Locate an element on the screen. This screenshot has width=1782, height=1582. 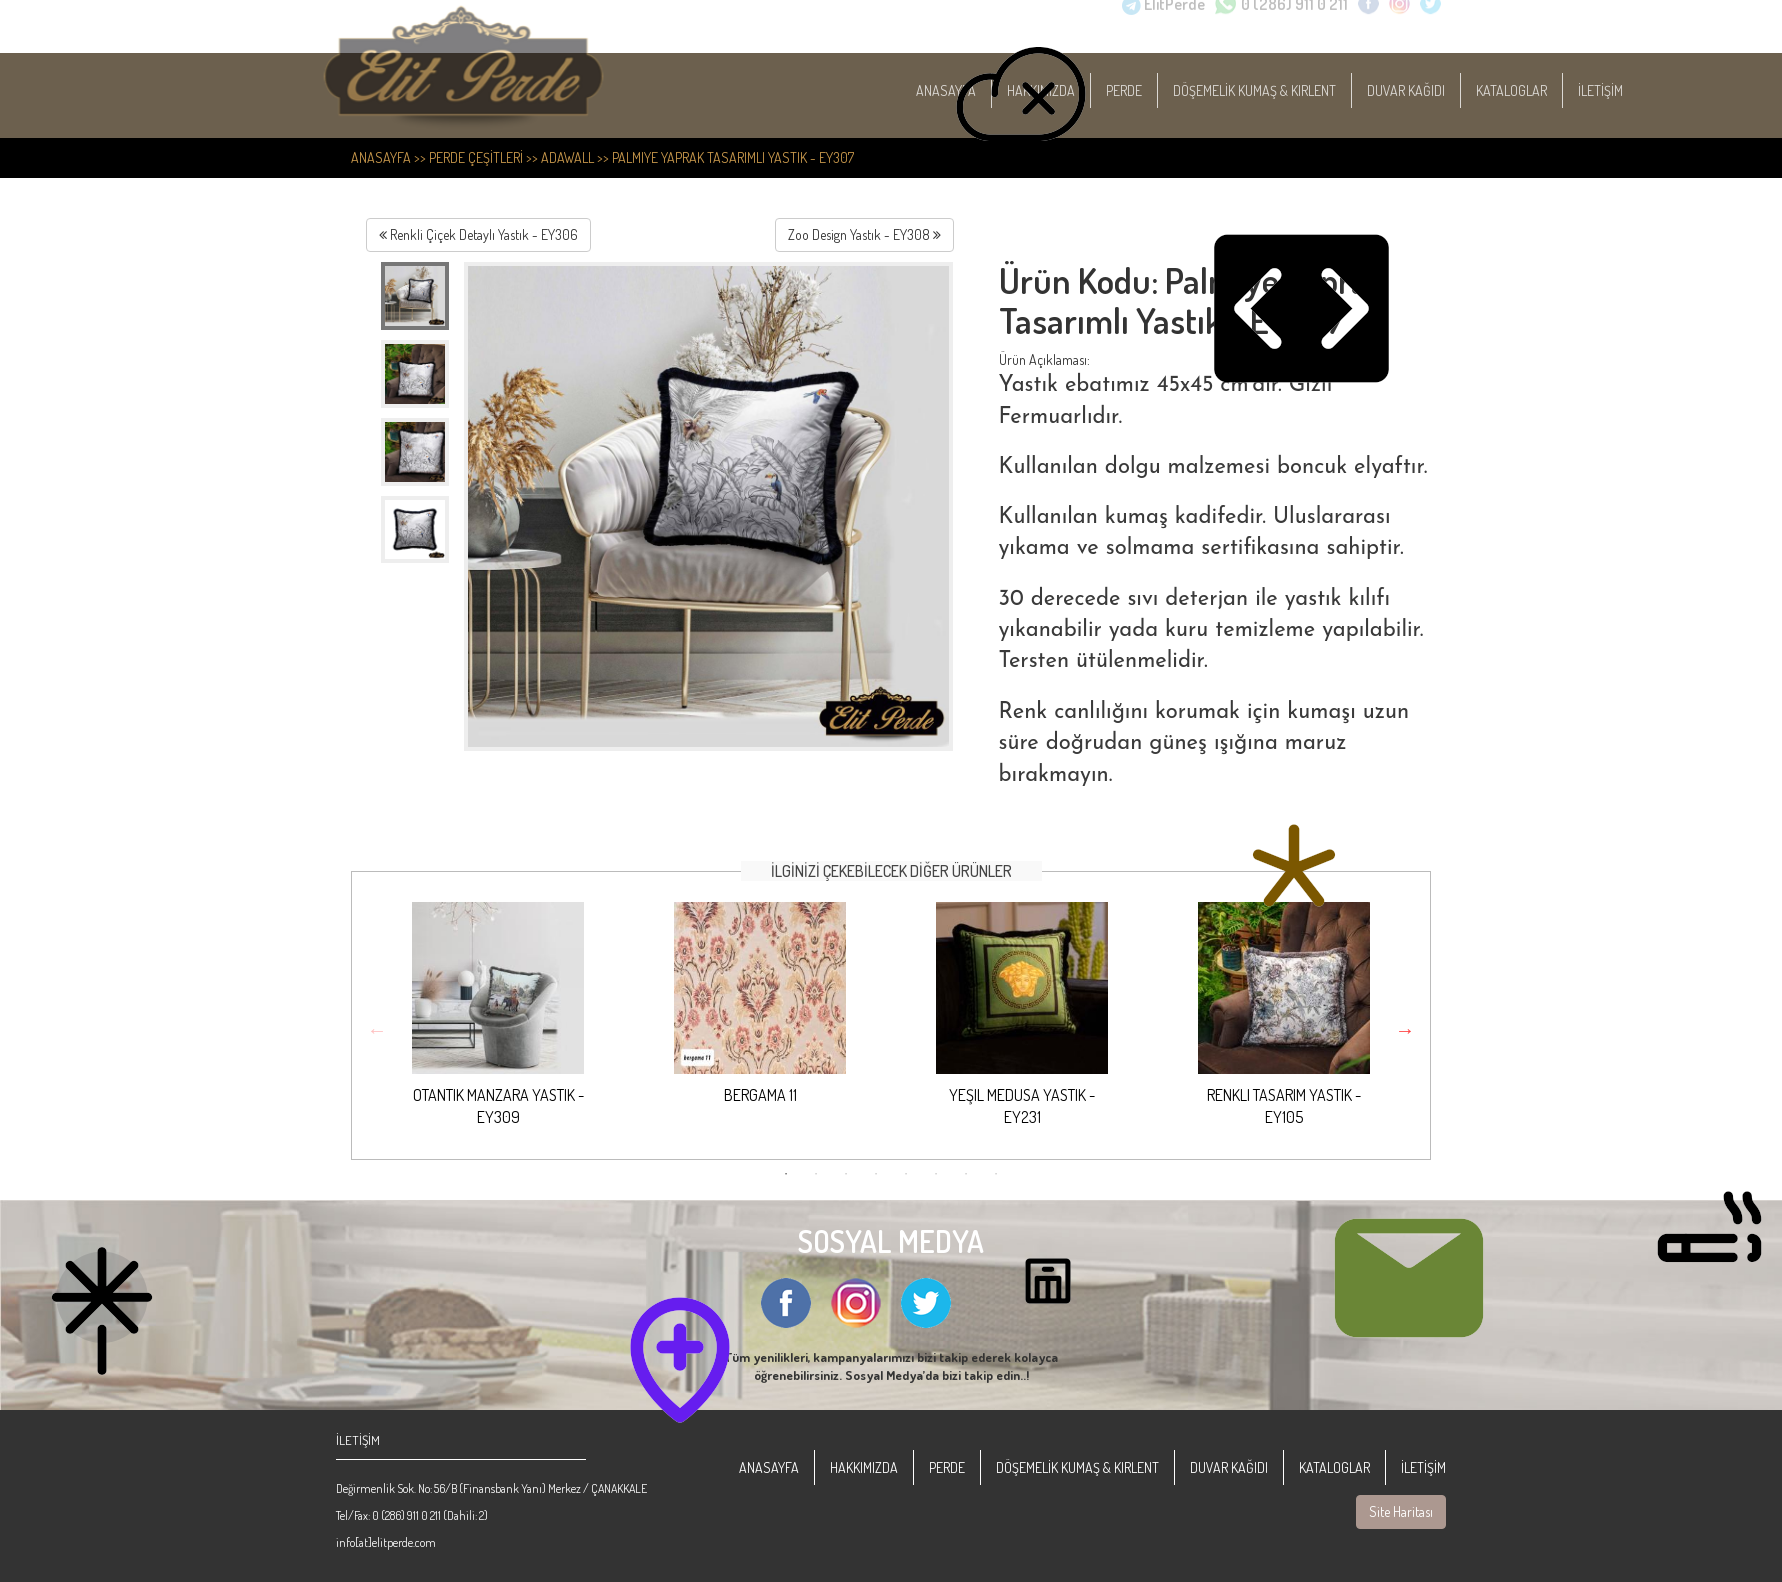
visit linktree profile is located at coordinates (102, 1311).